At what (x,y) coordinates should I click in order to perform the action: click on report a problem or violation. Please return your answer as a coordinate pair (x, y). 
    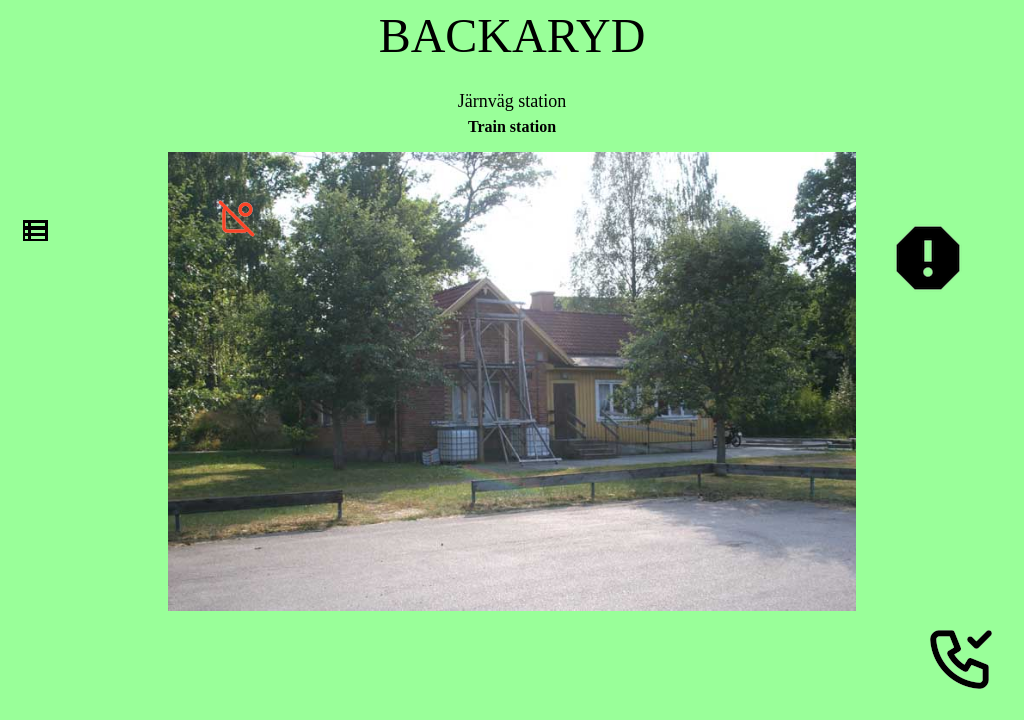
    Looking at the image, I should click on (928, 258).